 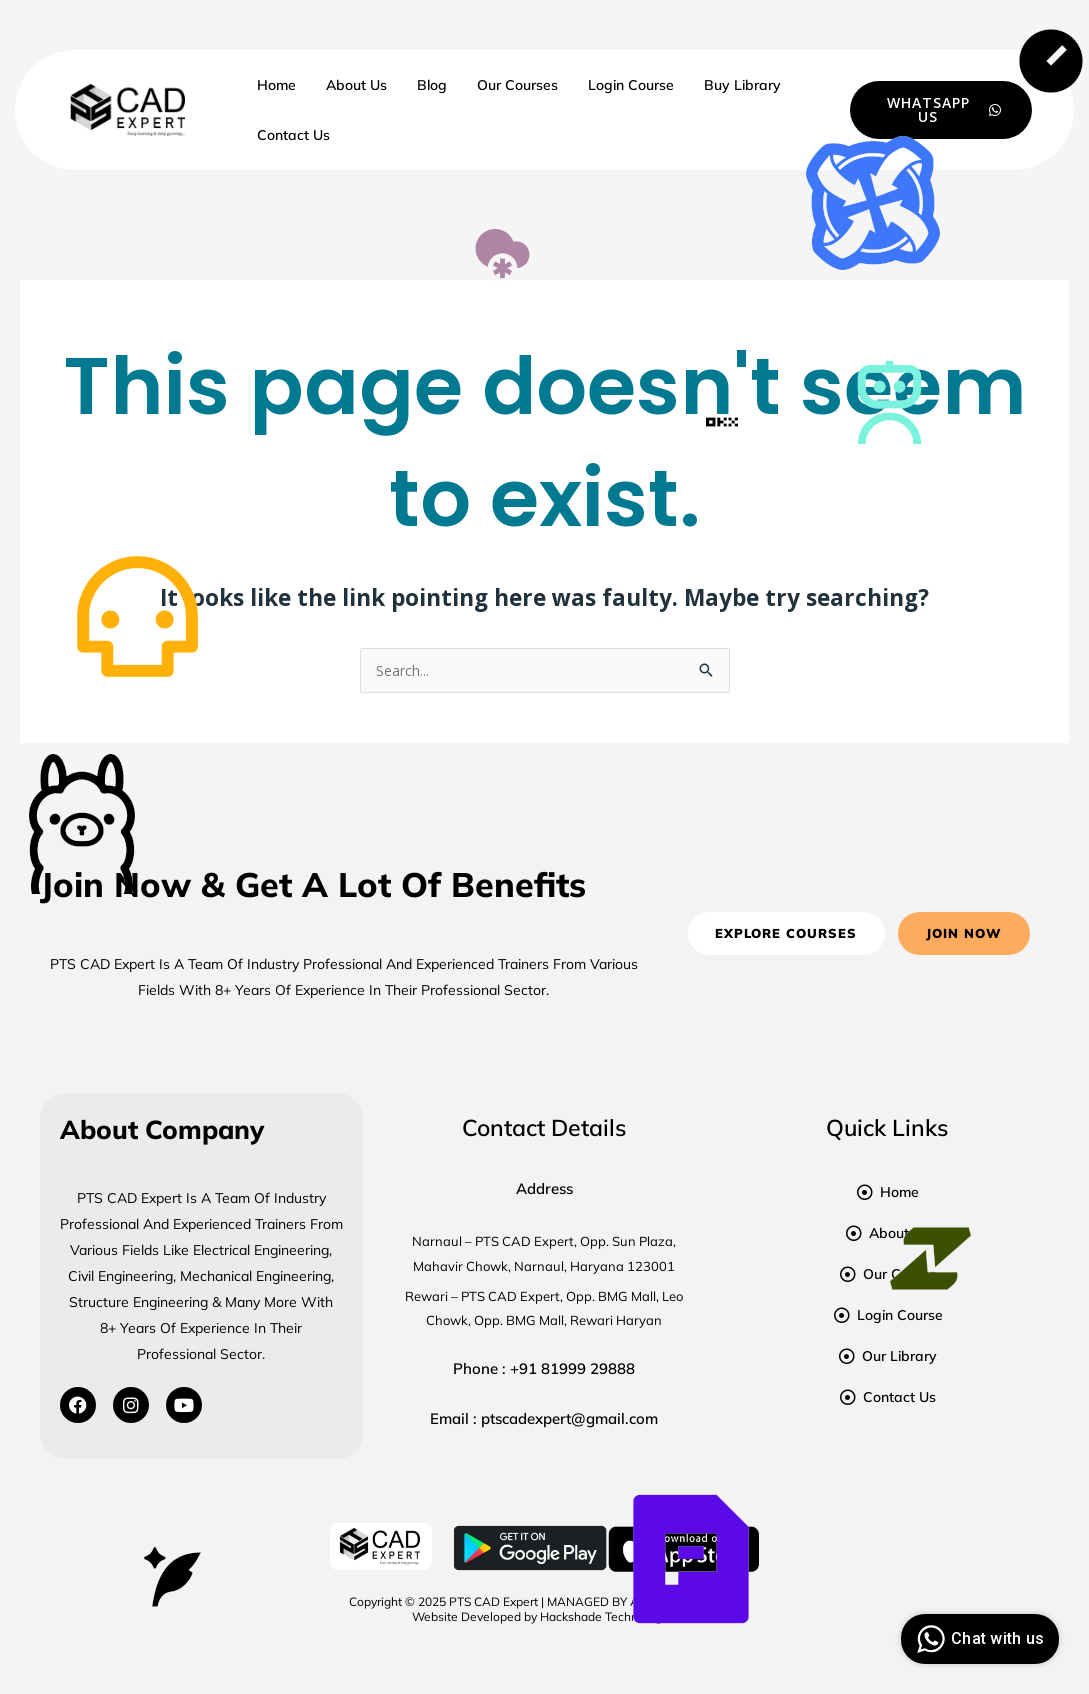 I want to click on access AI assistant or chatbot feature, so click(x=889, y=404).